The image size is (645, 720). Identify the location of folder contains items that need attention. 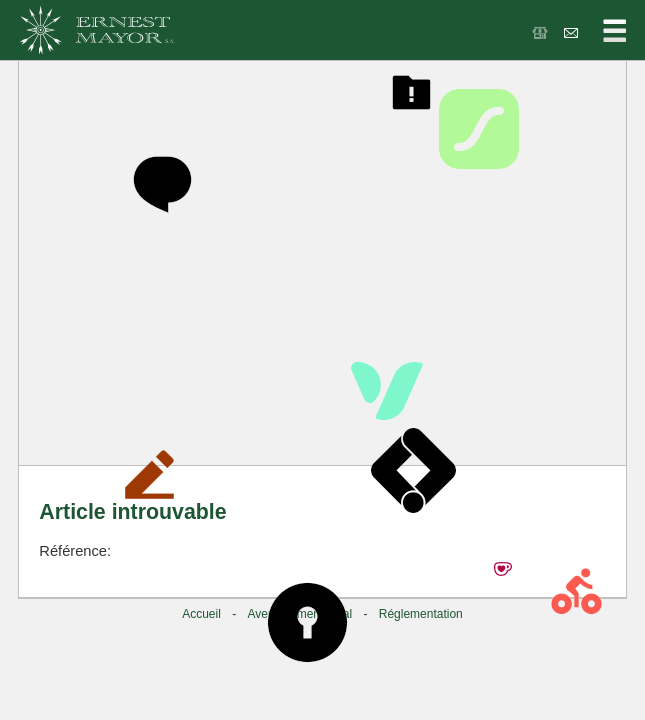
(411, 92).